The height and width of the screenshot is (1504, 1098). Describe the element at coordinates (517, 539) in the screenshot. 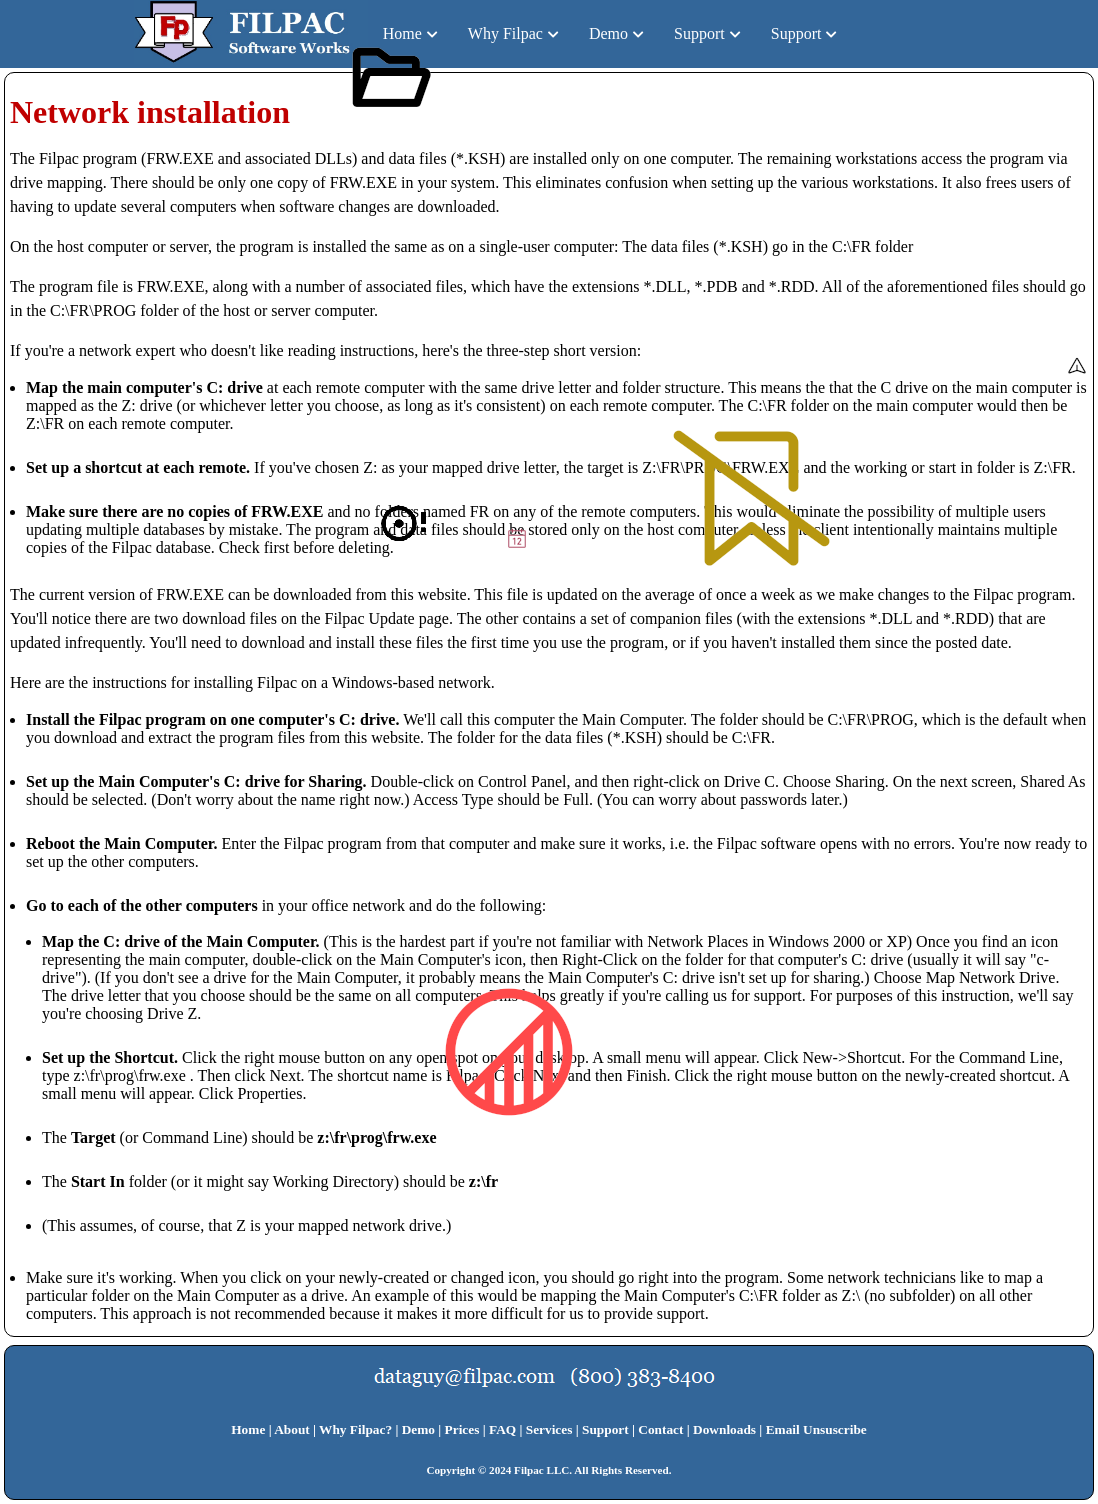

I see `view calendar or scheduled events` at that location.